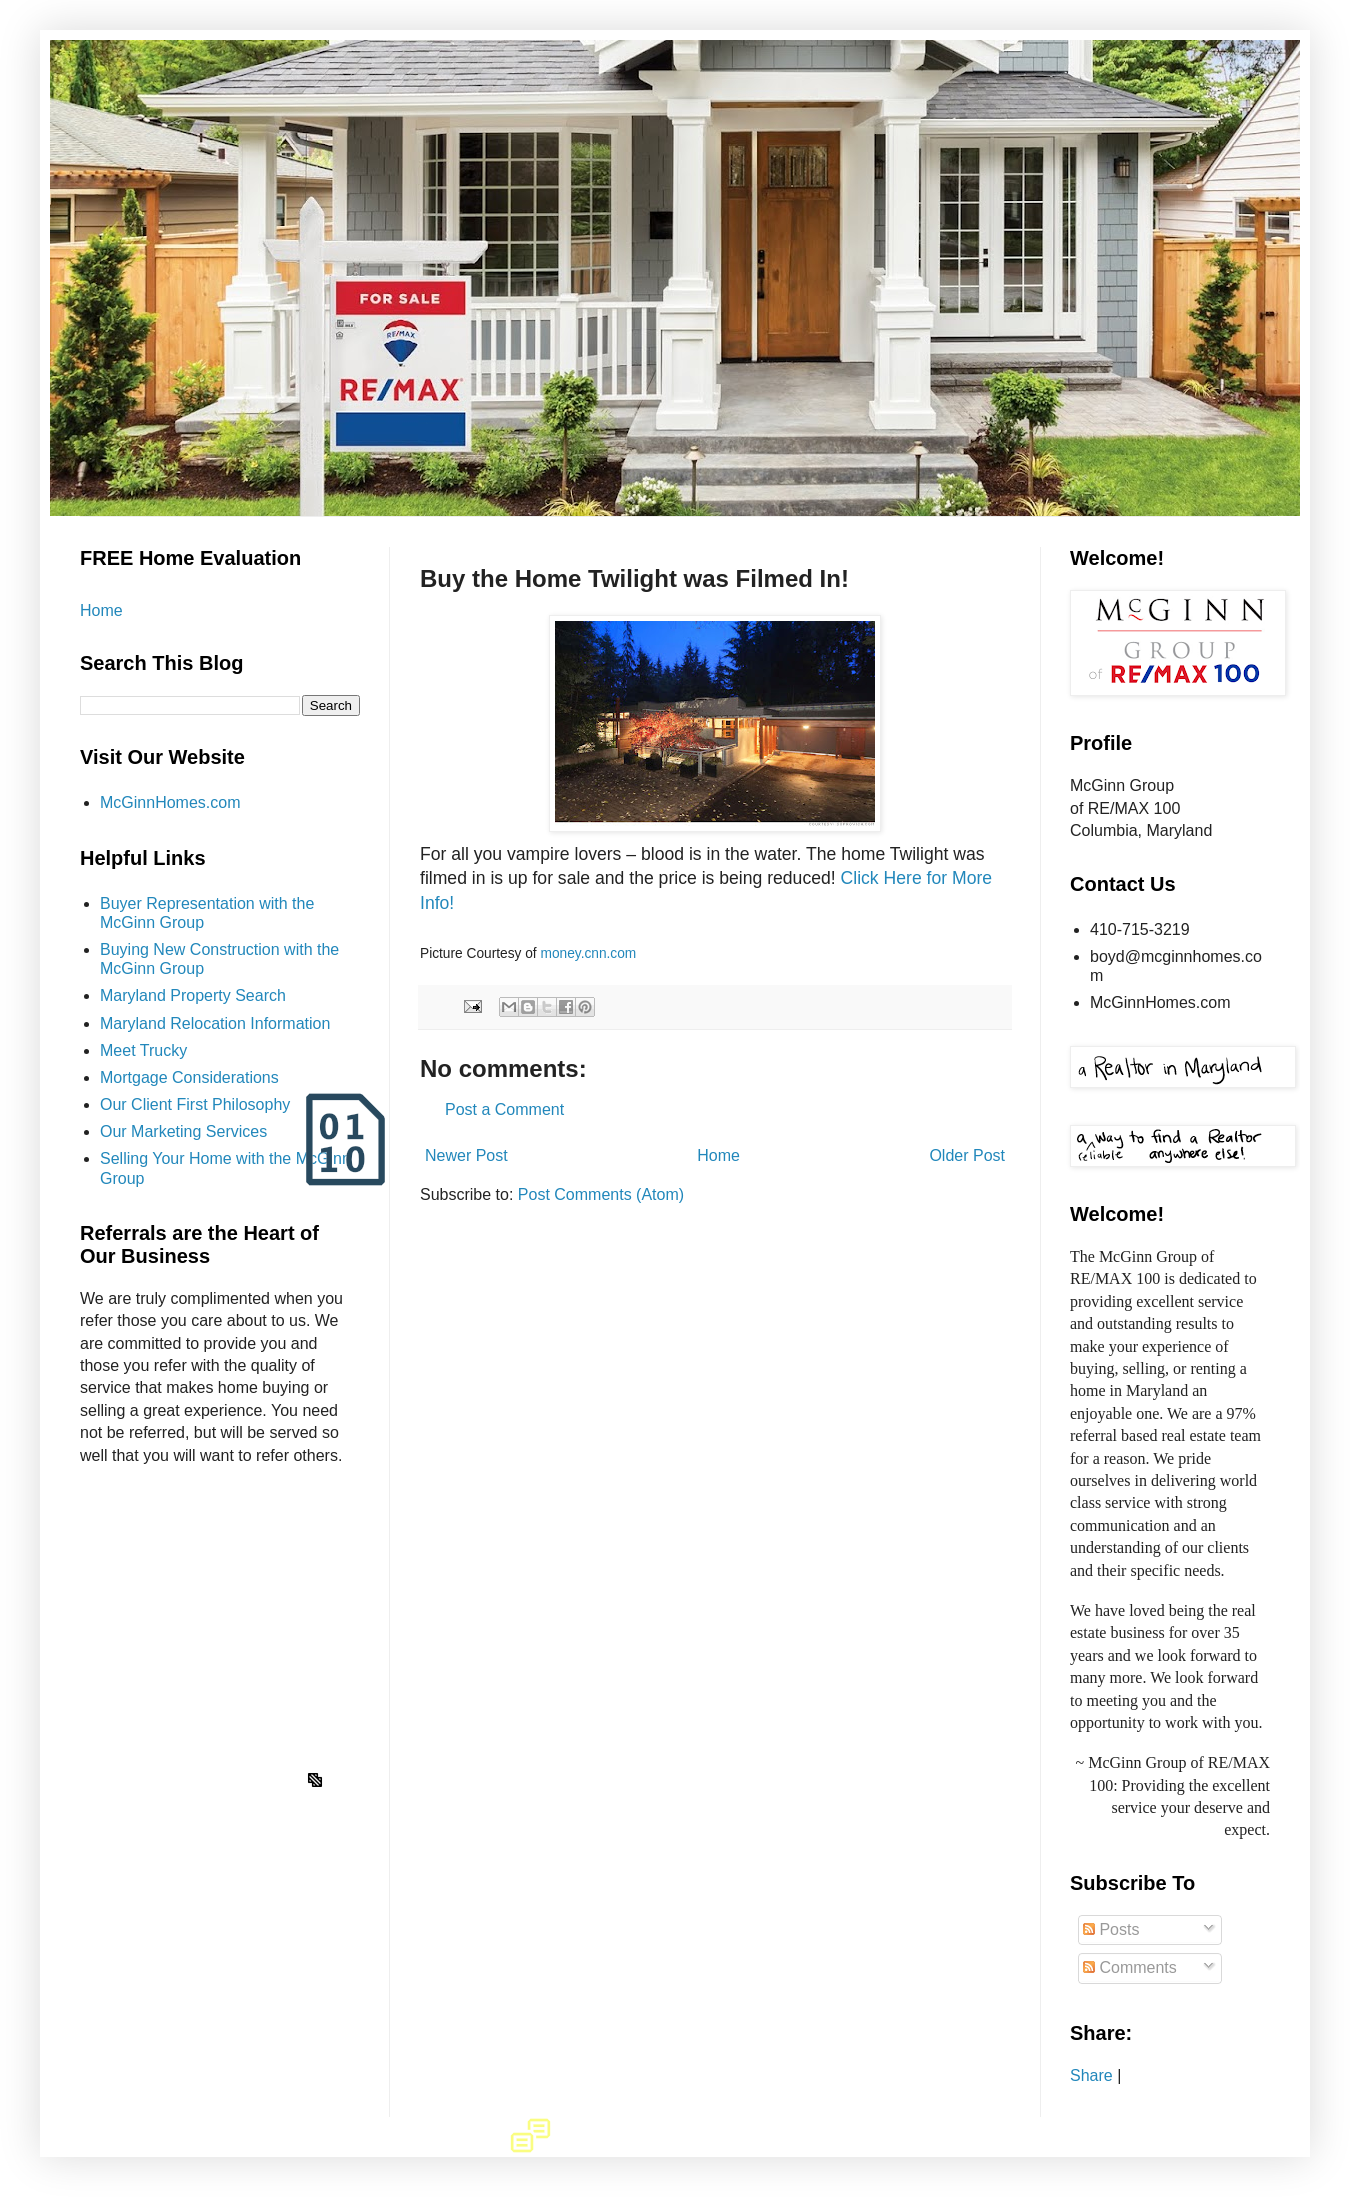 The width and height of the screenshot is (1350, 2198). What do you see at coordinates (530, 2135) in the screenshot?
I see `indicates an enumeration type in code` at bounding box center [530, 2135].